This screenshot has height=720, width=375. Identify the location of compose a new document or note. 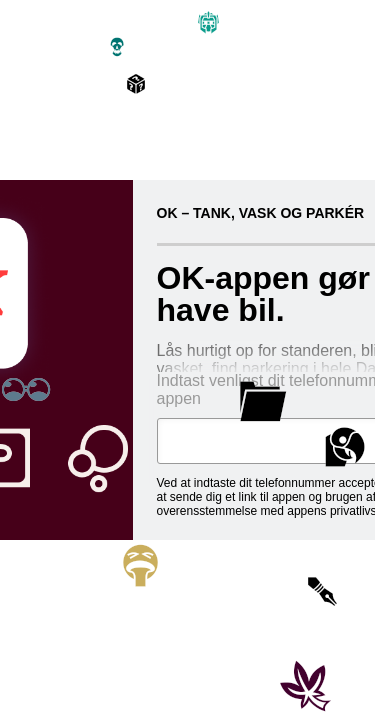
(322, 591).